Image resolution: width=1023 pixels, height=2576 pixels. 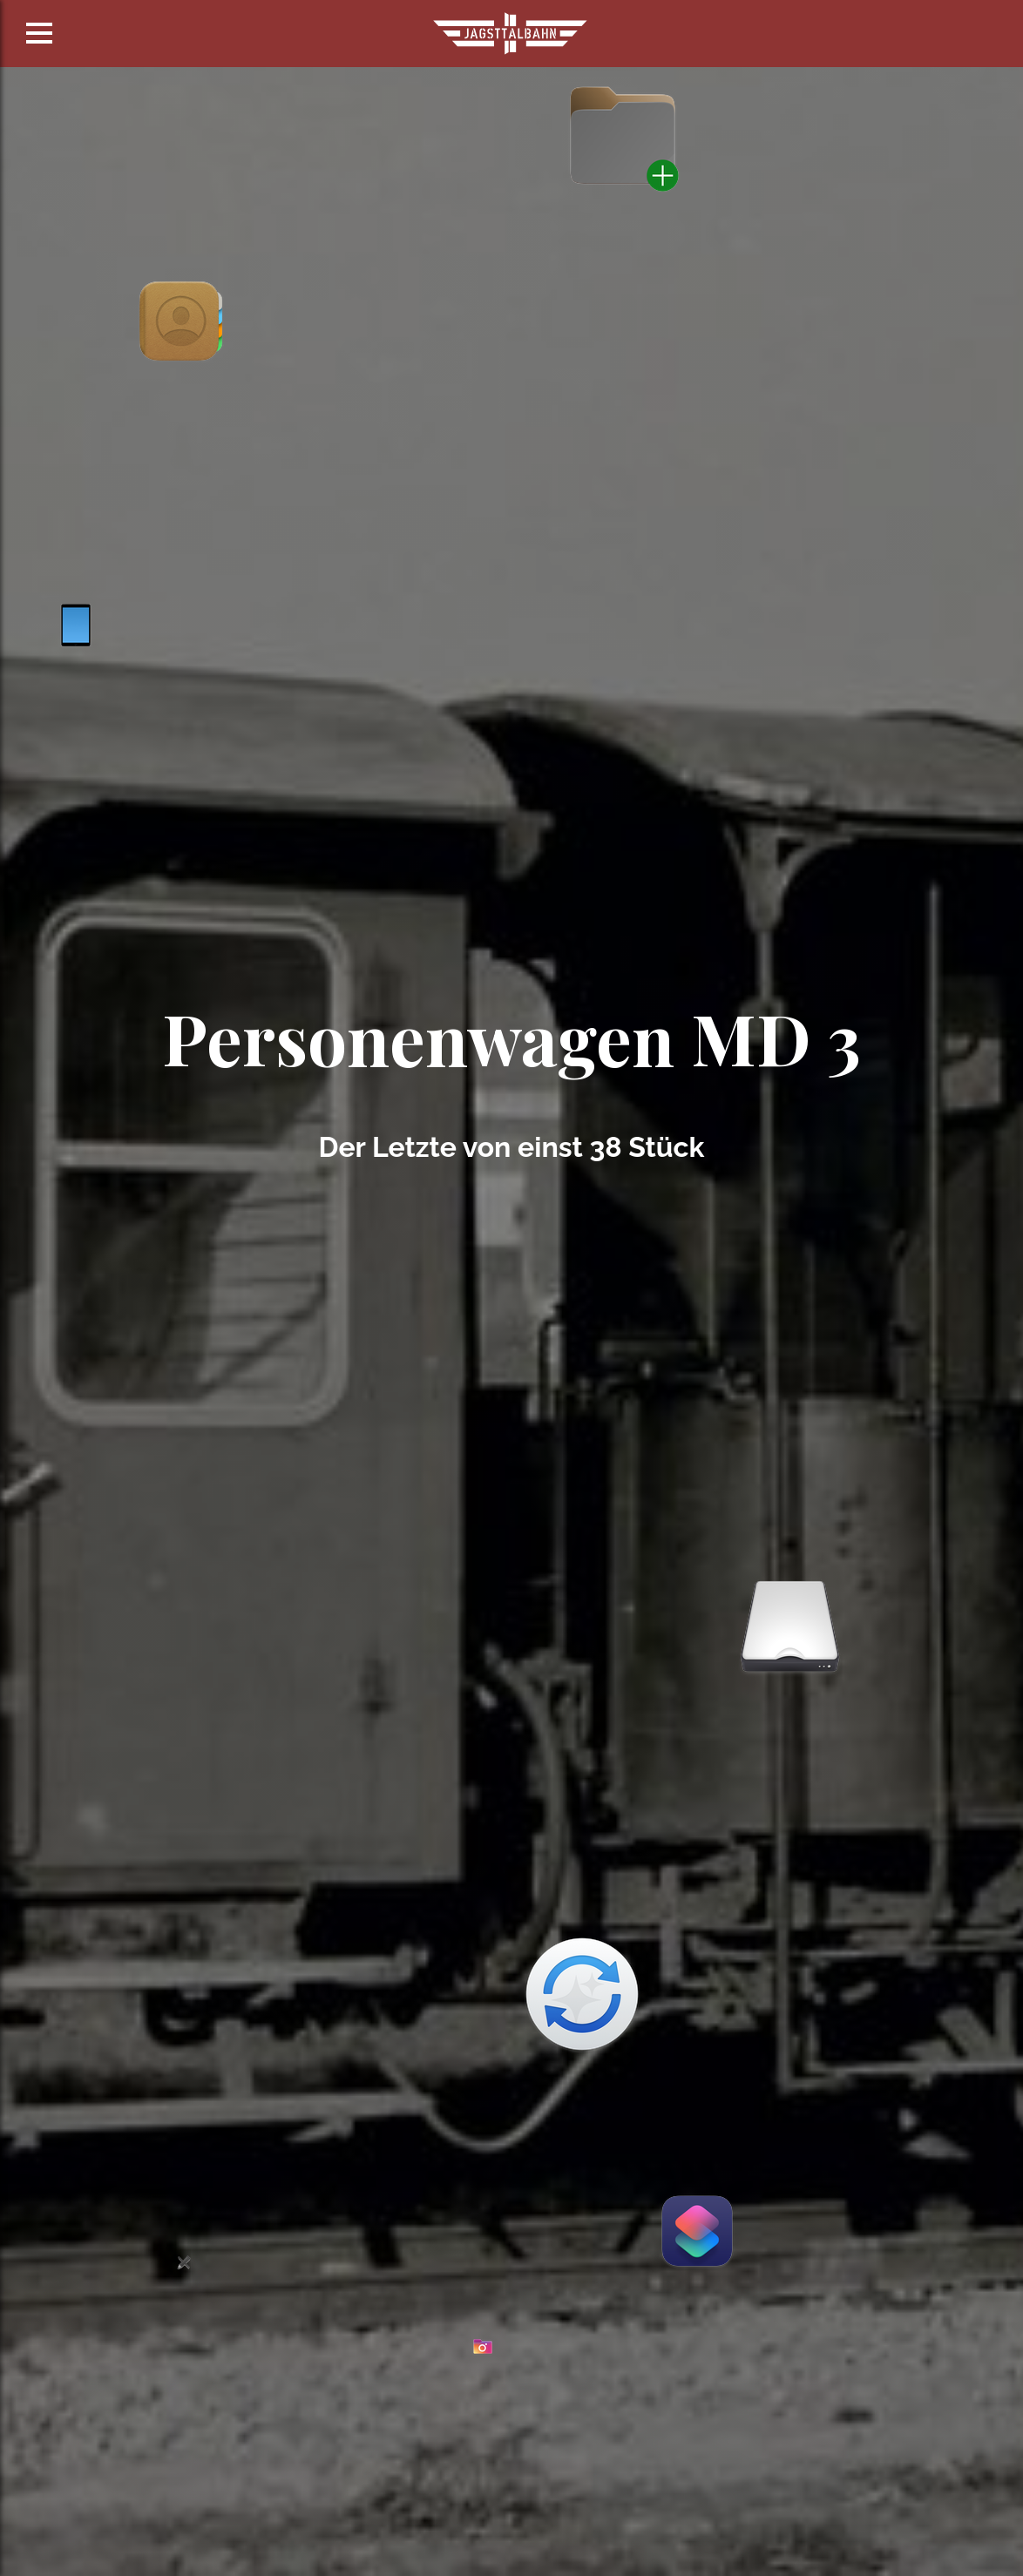 I want to click on access contacts or address book, so click(x=179, y=321).